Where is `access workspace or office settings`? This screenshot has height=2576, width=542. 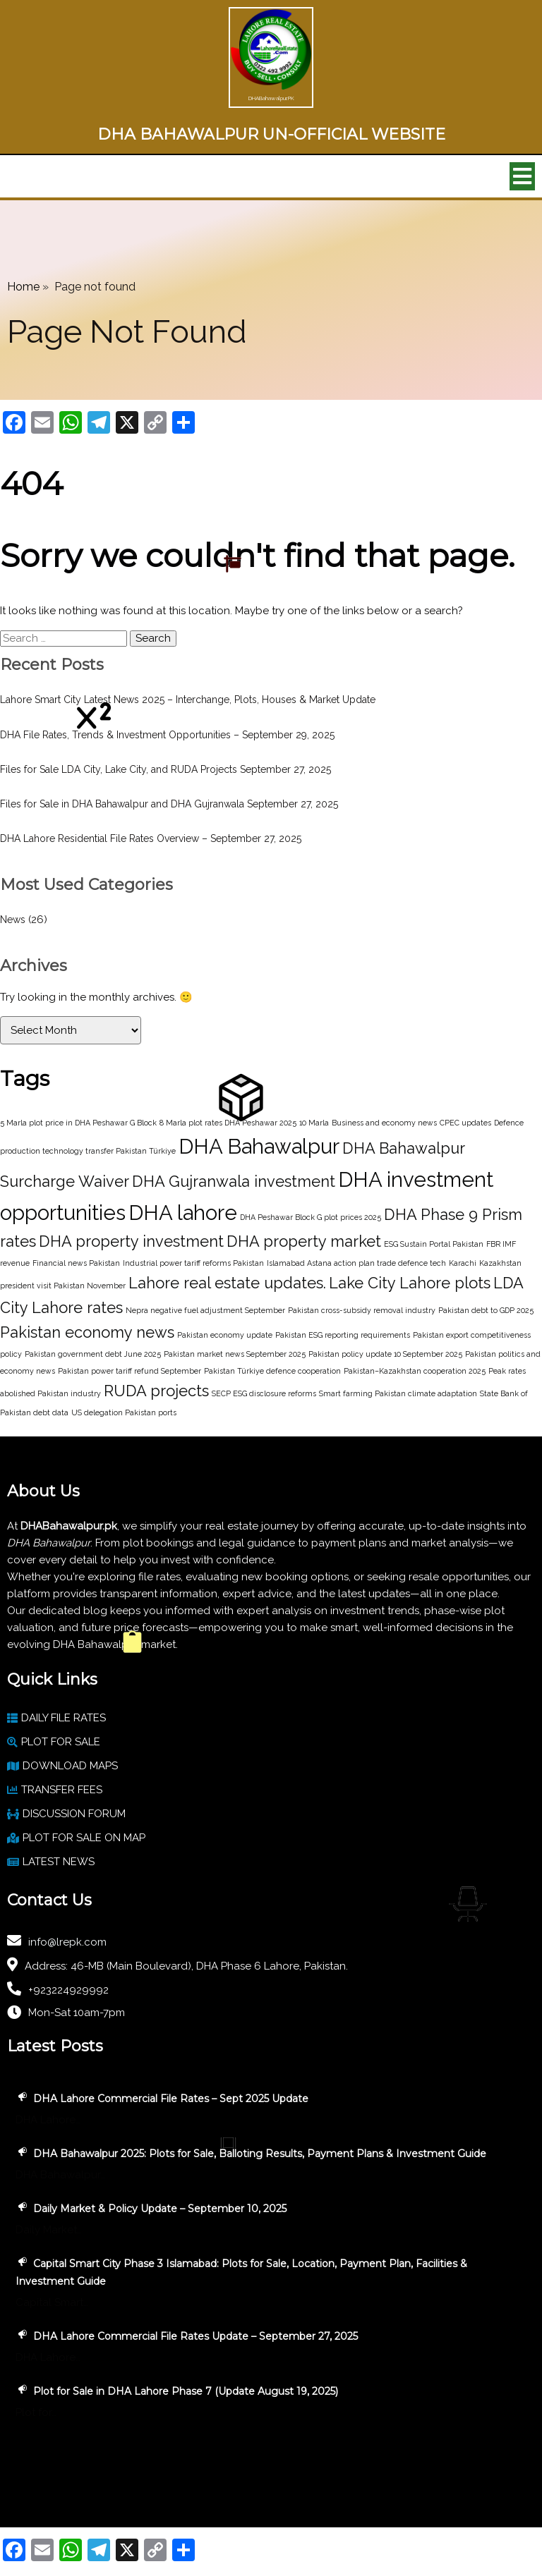
access workspace or office settings is located at coordinates (468, 1904).